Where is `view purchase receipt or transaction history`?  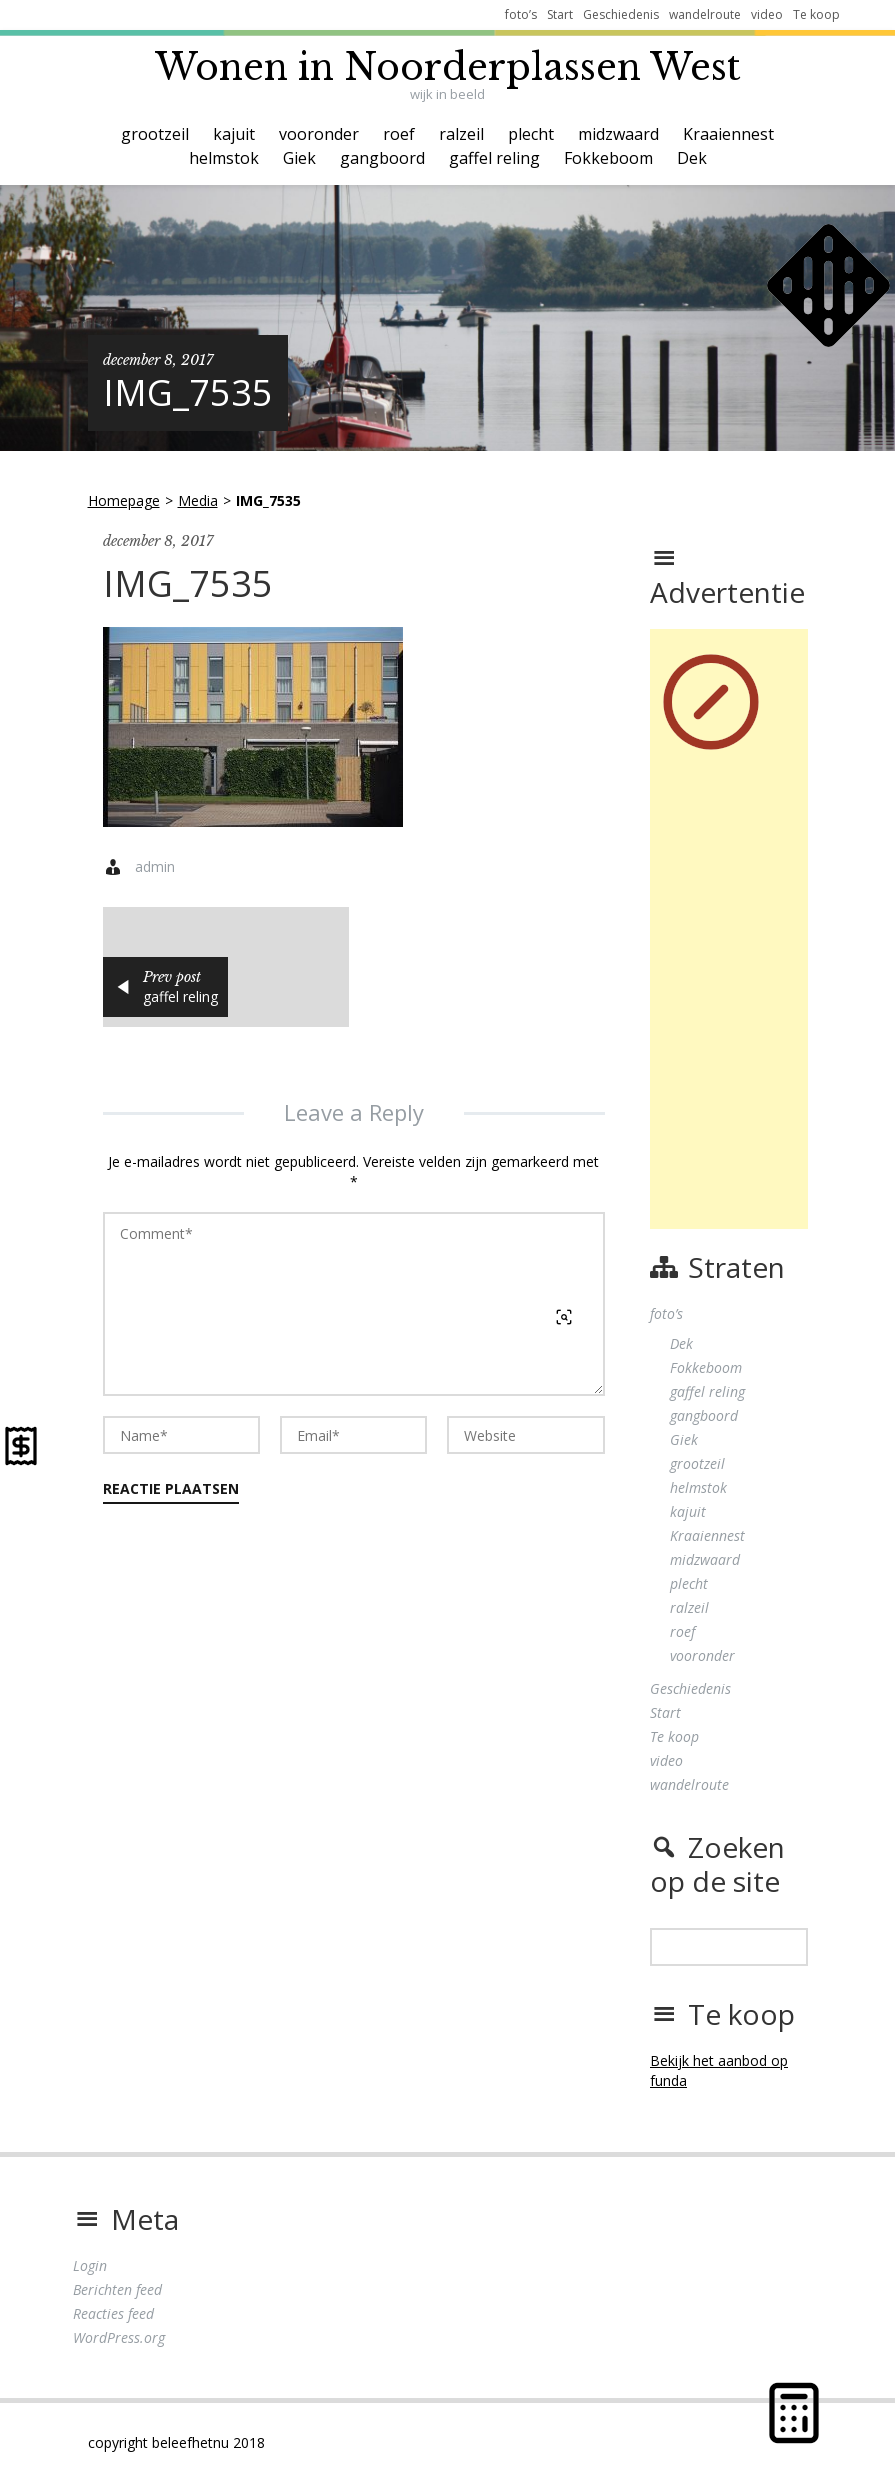
view purchase receipt or transaction history is located at coordinates (21, 1446).